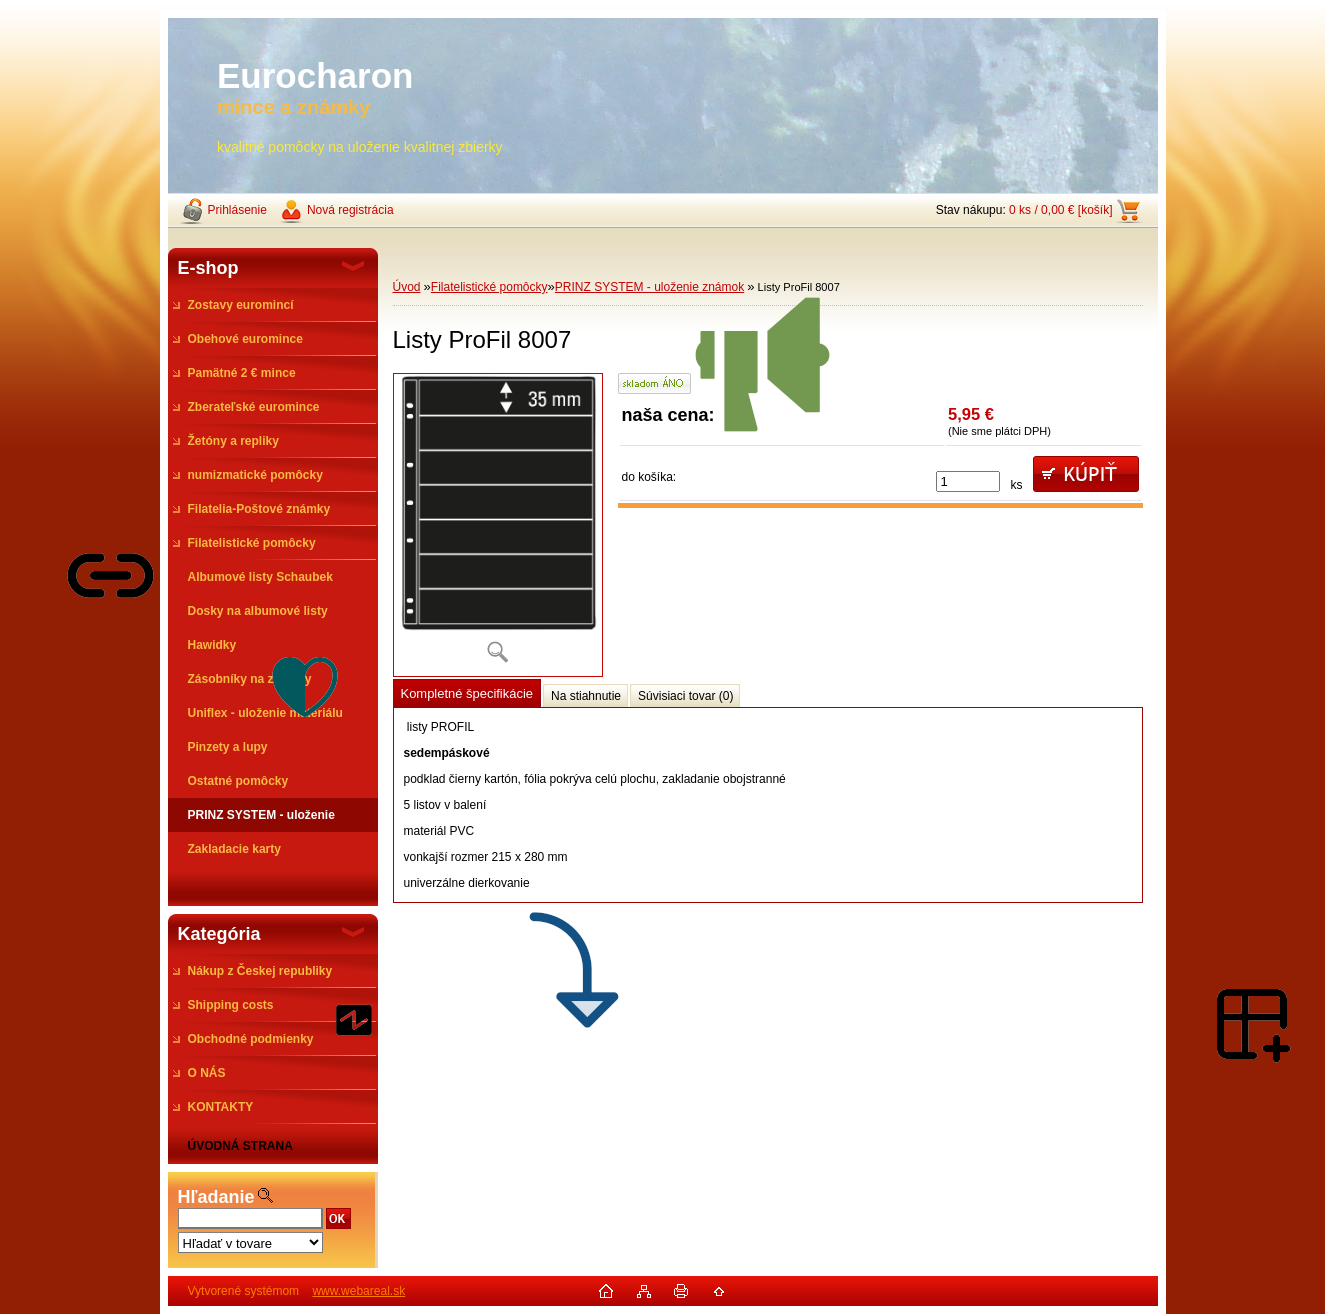 The height and width of the screenshot is (1314, 1325). What do you see at coordinates (762, 364) in the screenshot?
I see `make an announcement or broadcast` at bounding box center [762, 364].